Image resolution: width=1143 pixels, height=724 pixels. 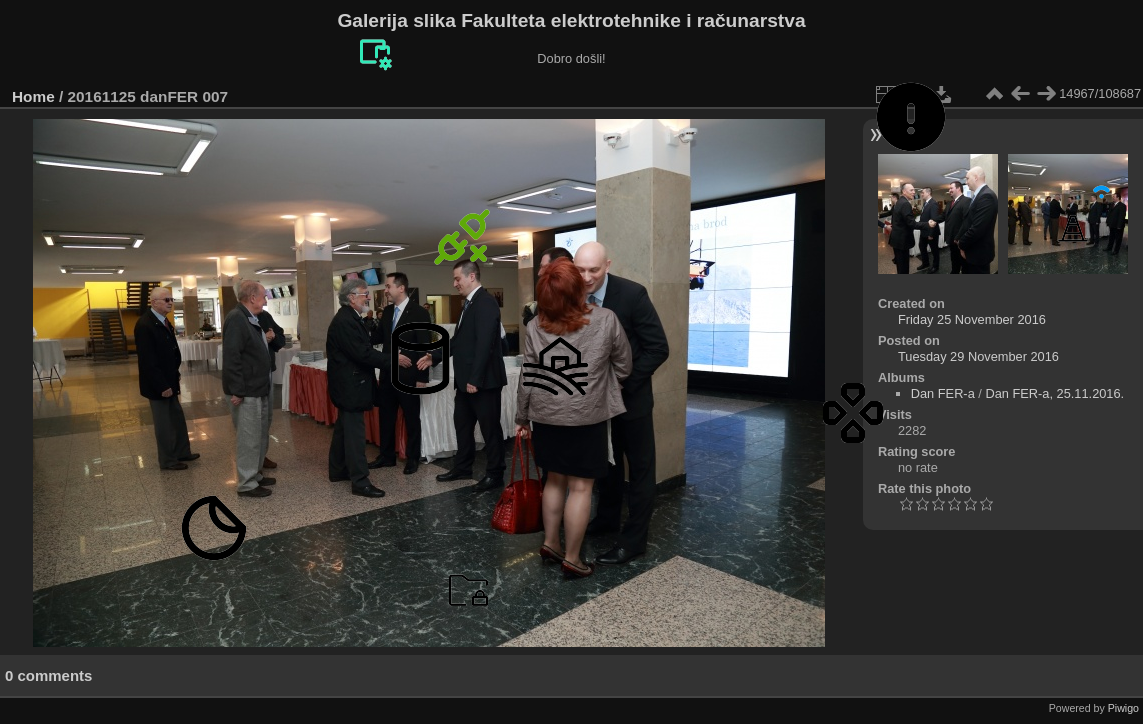 What do you see at coordinates (1073, 229) in the screenshot?
I see `indicates an area under construction or maintenance` at bounding box center [1073, 229].